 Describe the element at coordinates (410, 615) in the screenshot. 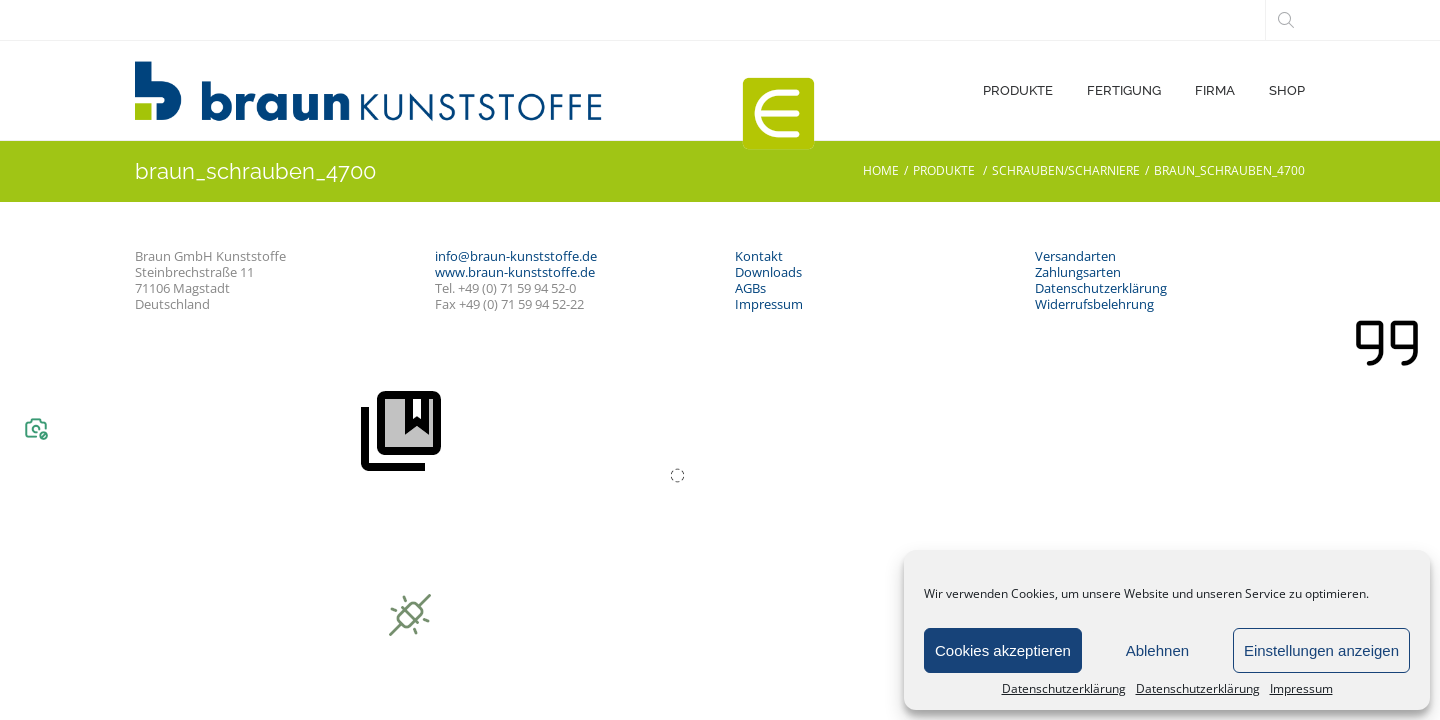

I see `indicates an active connection or paired devices` at that location.